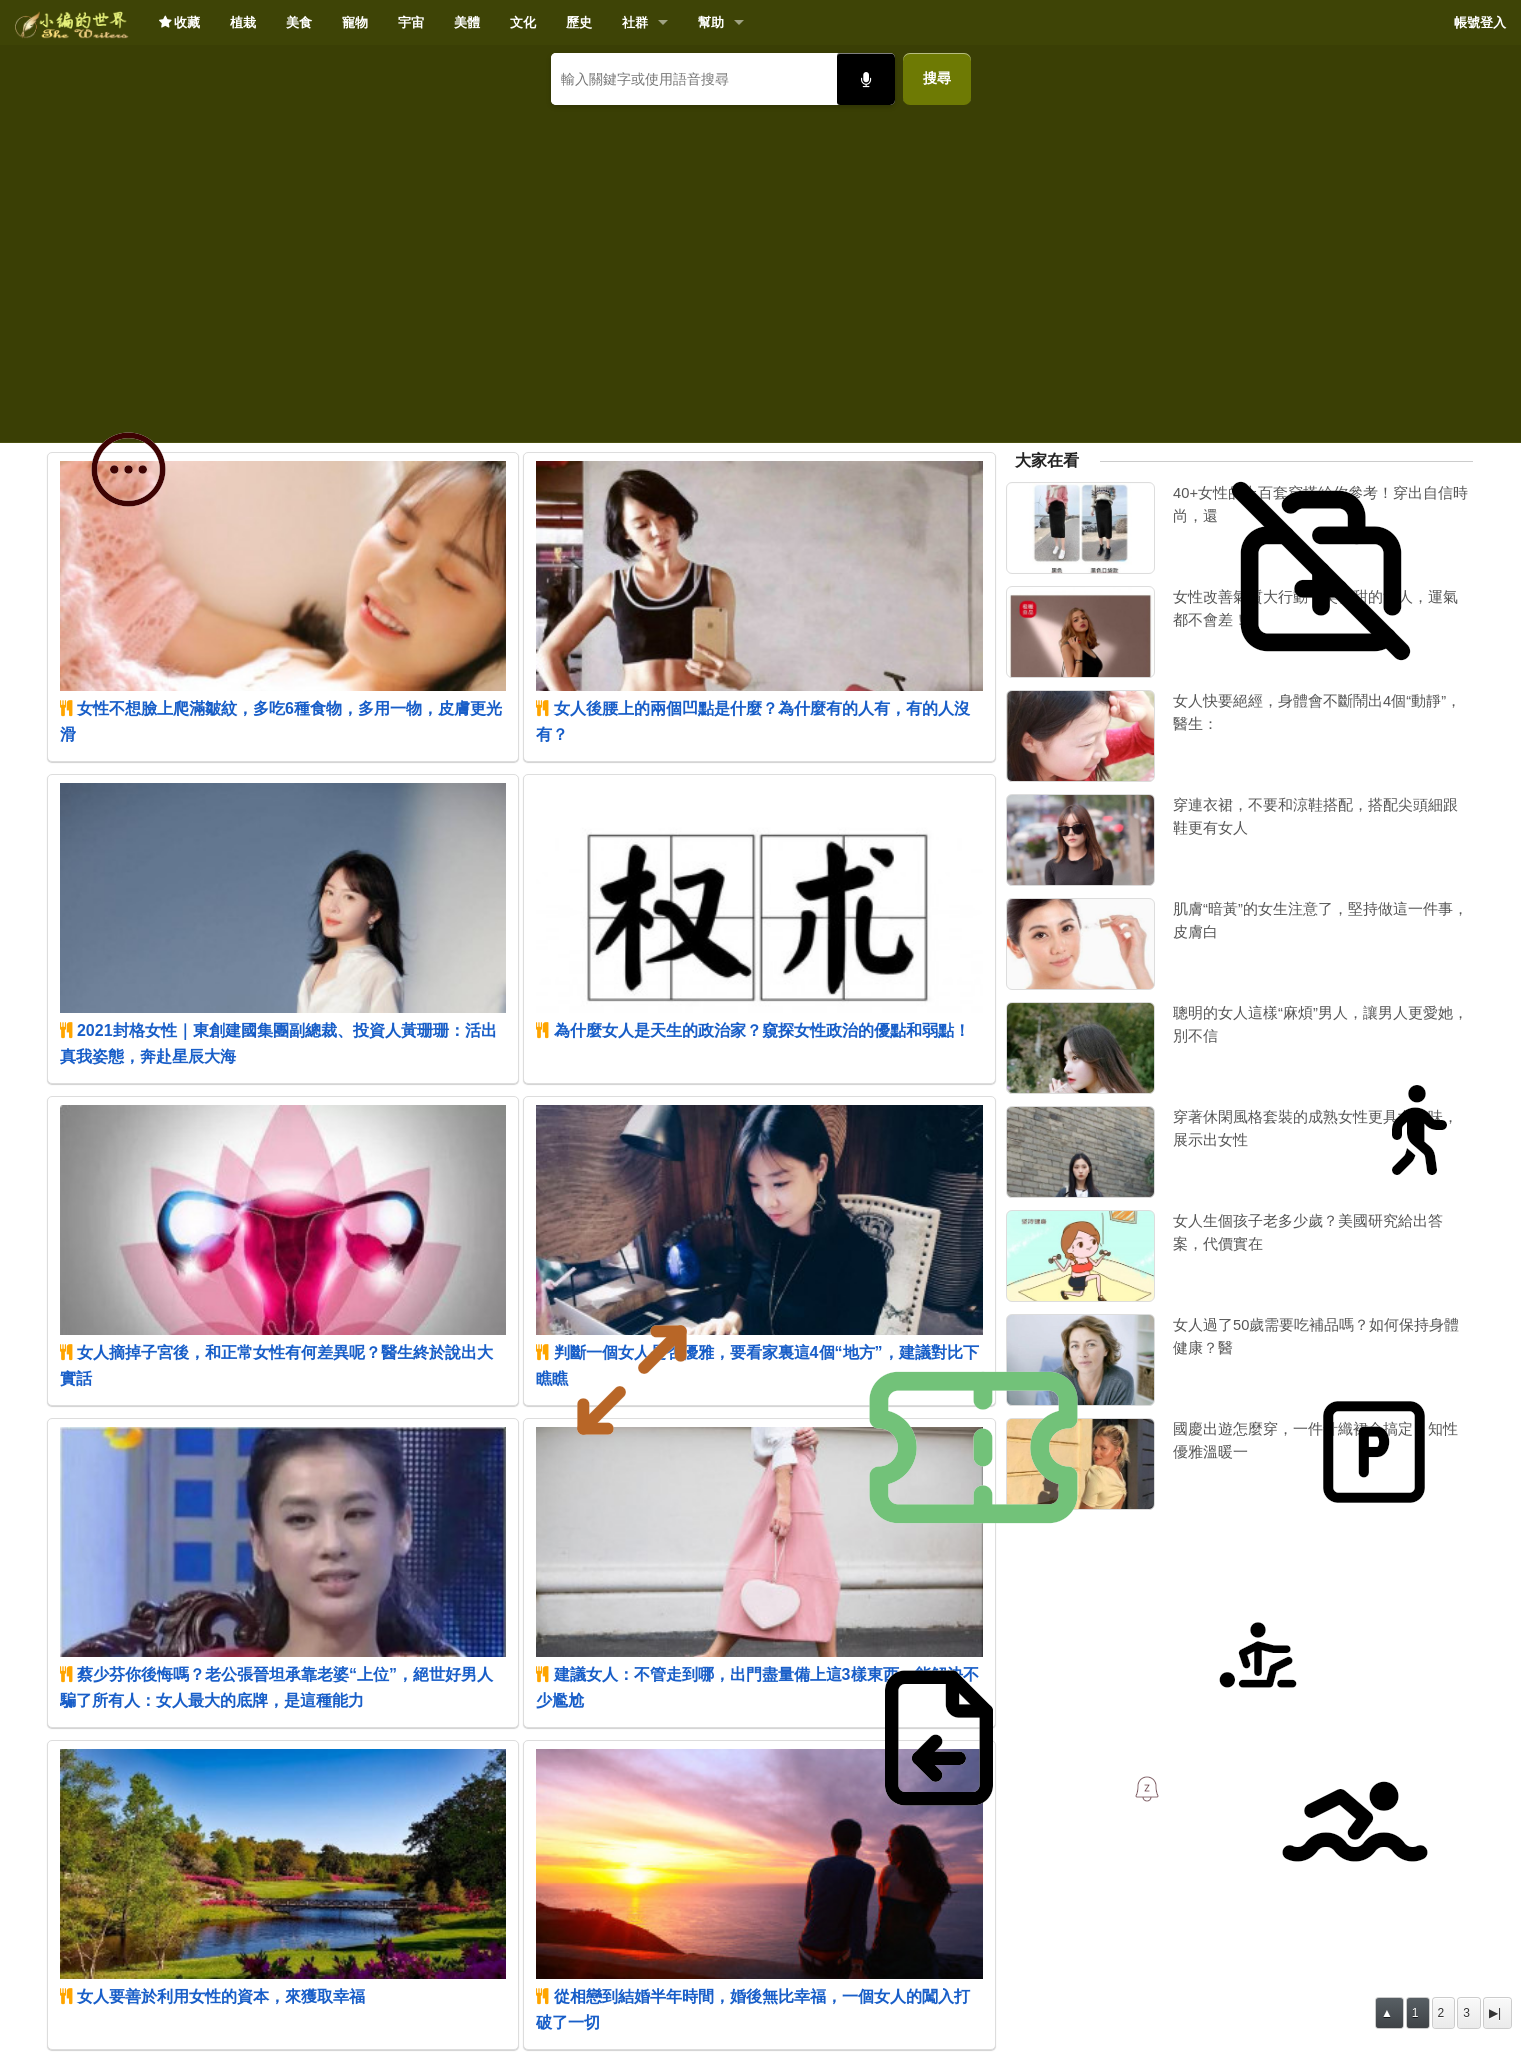 The height and width of the screenshot is (2057, 1521). I want to click on expand to fullscreen mode, so click(632, 1380).